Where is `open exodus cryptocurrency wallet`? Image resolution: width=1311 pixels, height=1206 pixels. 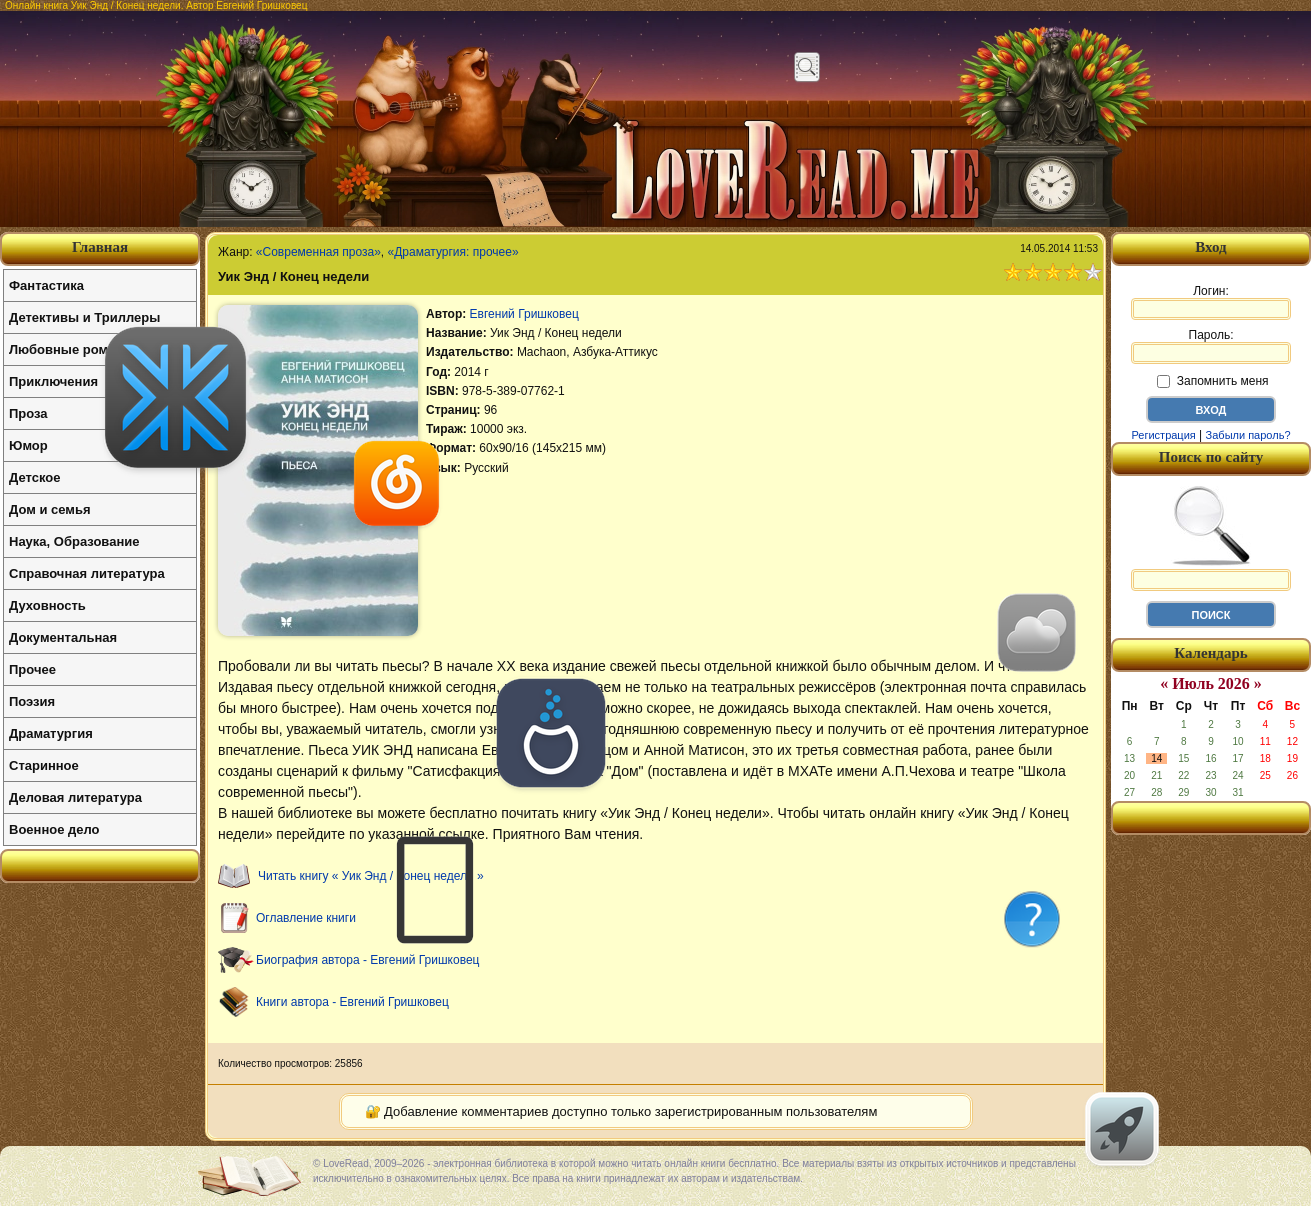
open exodus cryptocurrency wallet is located at coordinates (175, 397).